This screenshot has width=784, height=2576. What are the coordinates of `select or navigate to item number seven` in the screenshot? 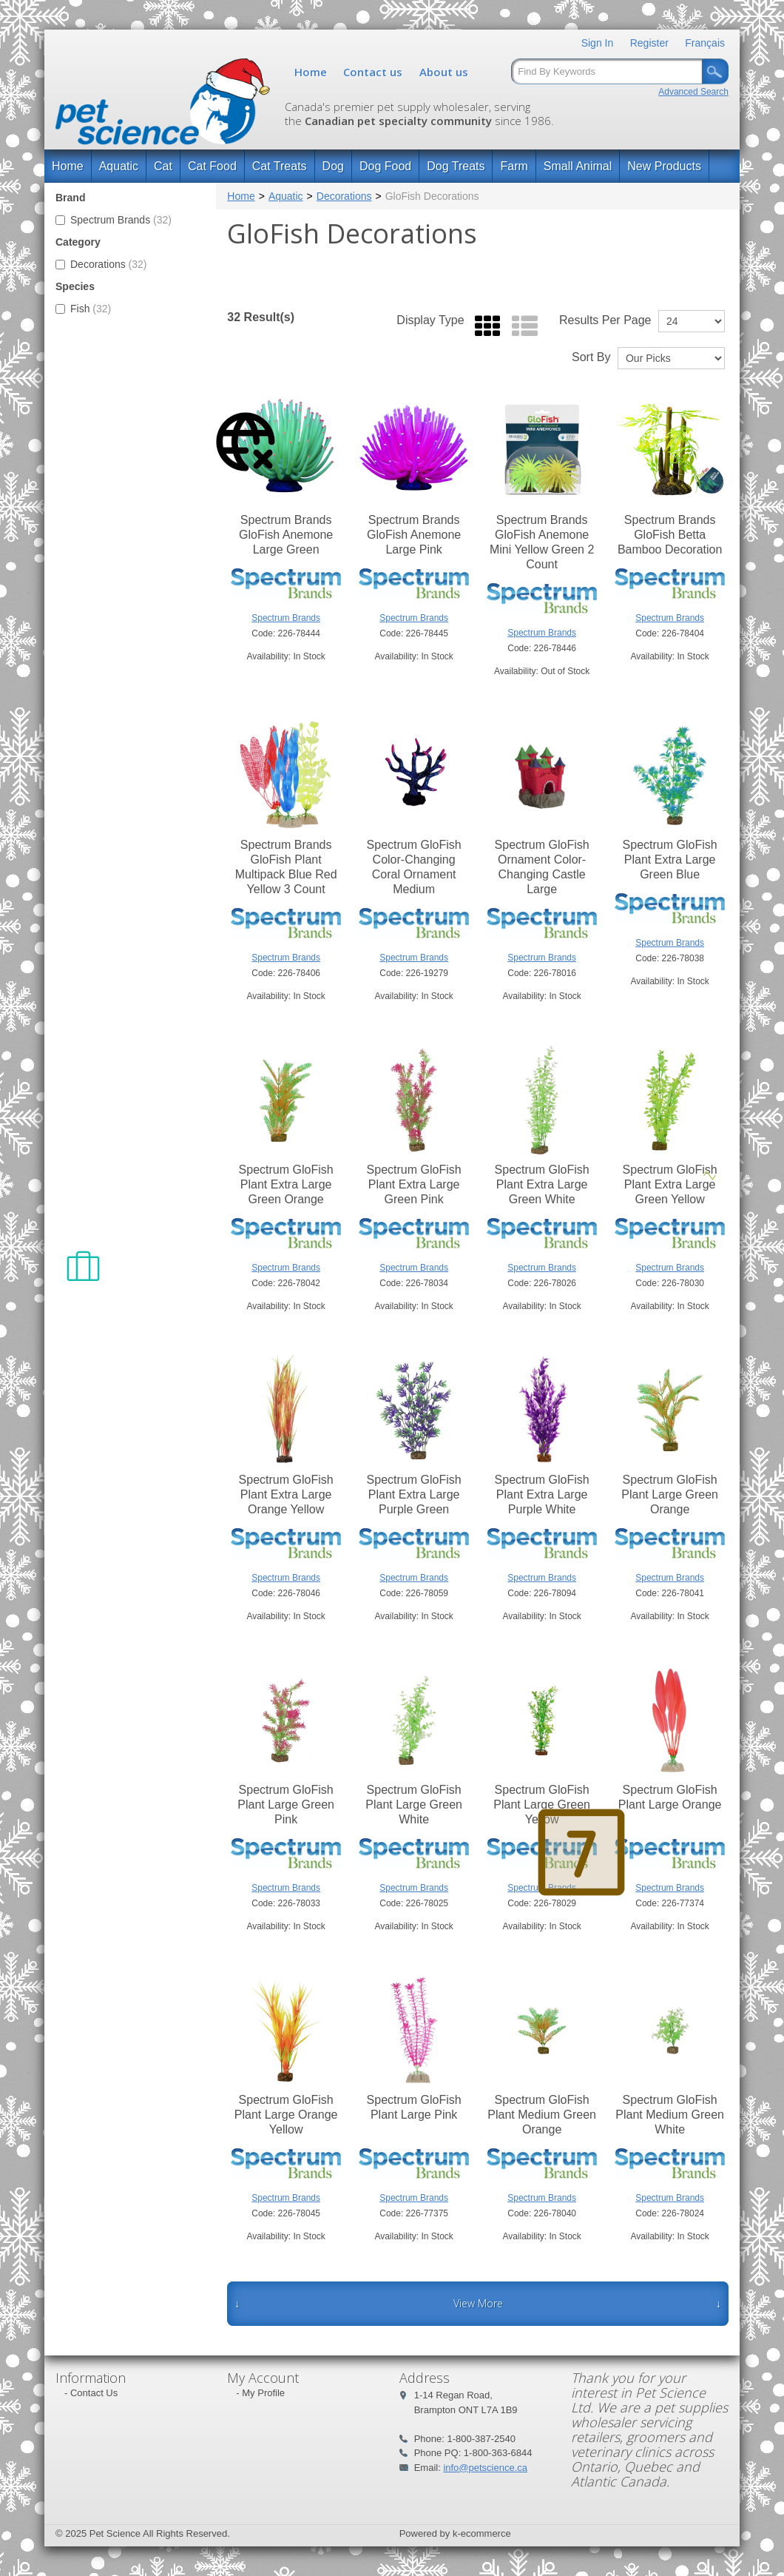 It's located at (581, 1852).